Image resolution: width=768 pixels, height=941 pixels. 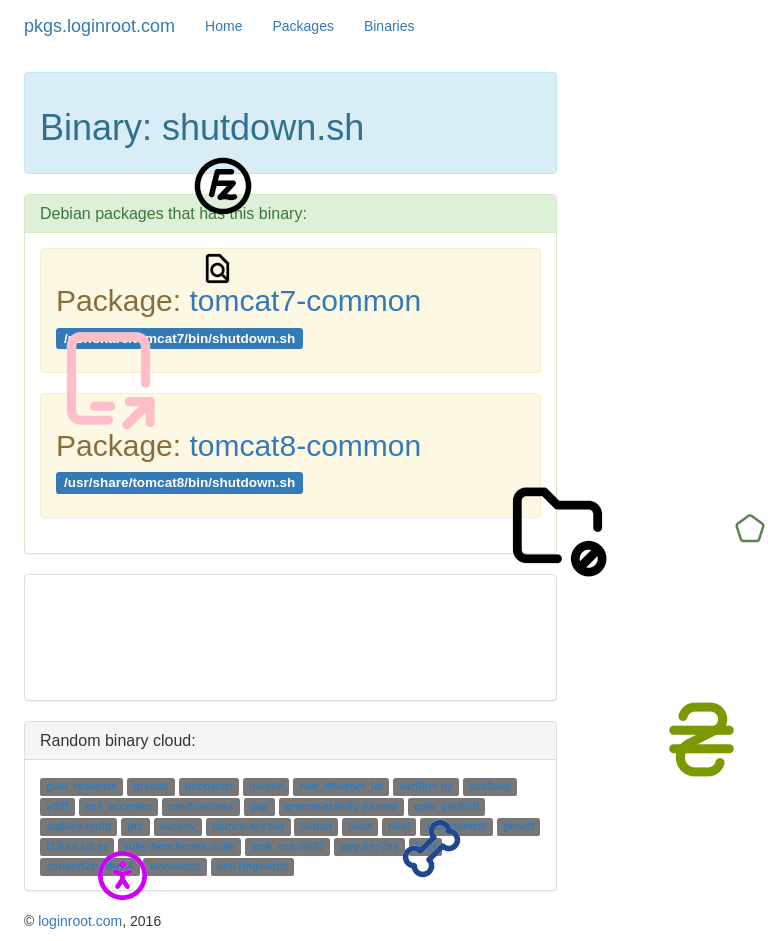 What do you see at coordinates (217, 268) in the screenshot?
I see `search within the current document` at bounding box center [217, 268].